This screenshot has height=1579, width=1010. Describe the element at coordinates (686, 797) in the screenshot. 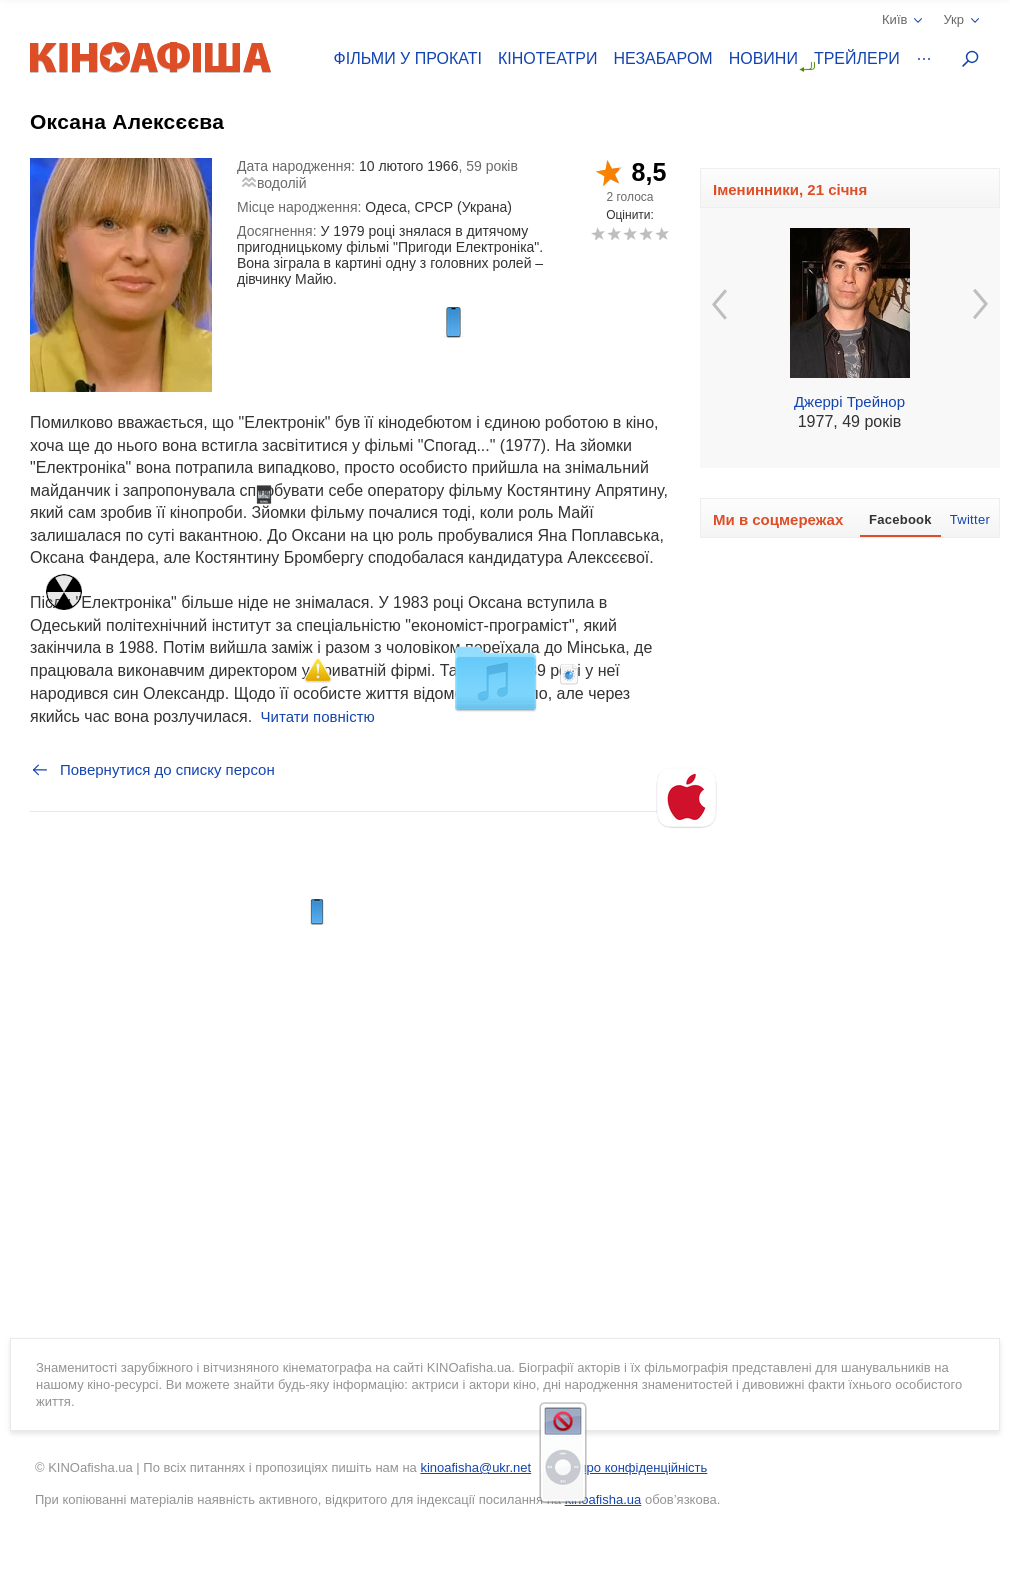

I see `view apple care or warranty coverage information` at that location.